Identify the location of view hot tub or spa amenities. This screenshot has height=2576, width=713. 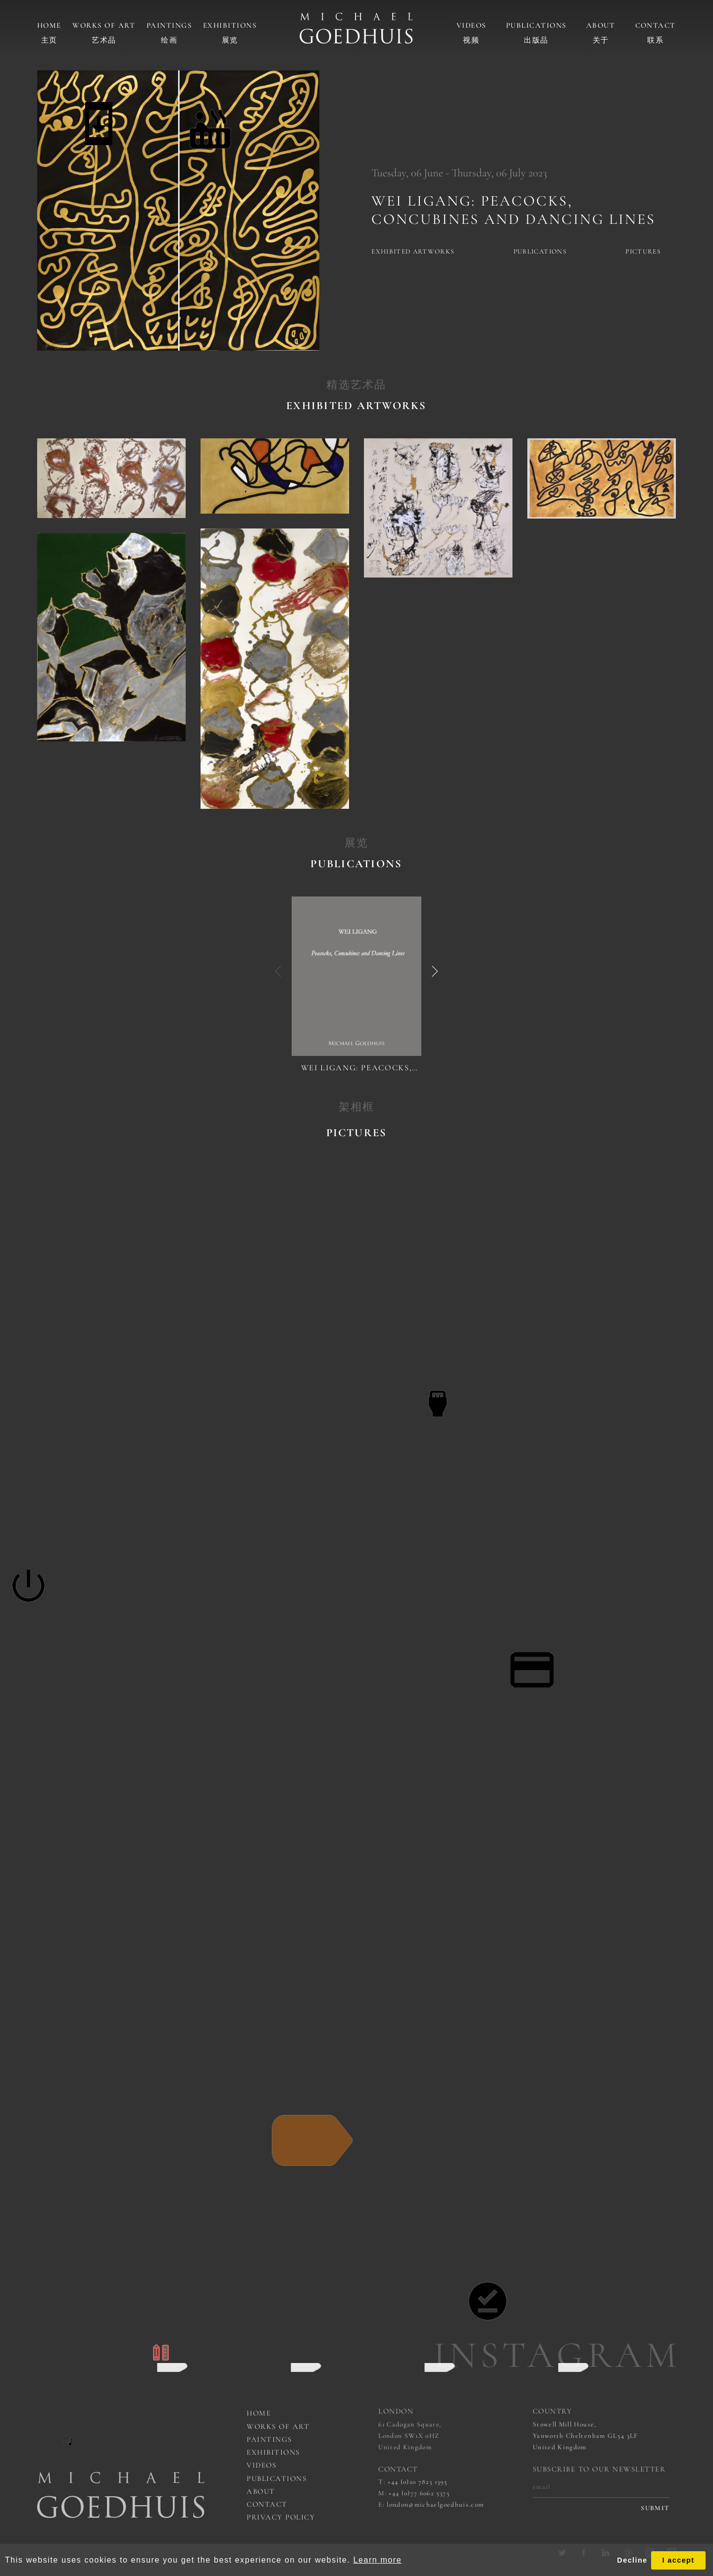
(210, 128).